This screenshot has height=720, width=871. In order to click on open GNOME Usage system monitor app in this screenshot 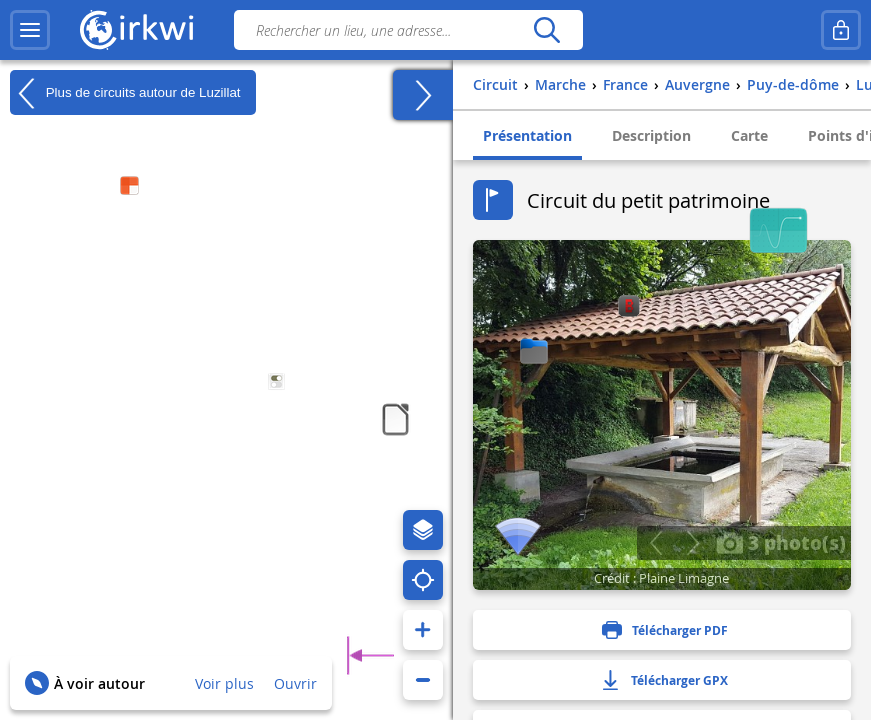, I will do `click(778, 230)`.